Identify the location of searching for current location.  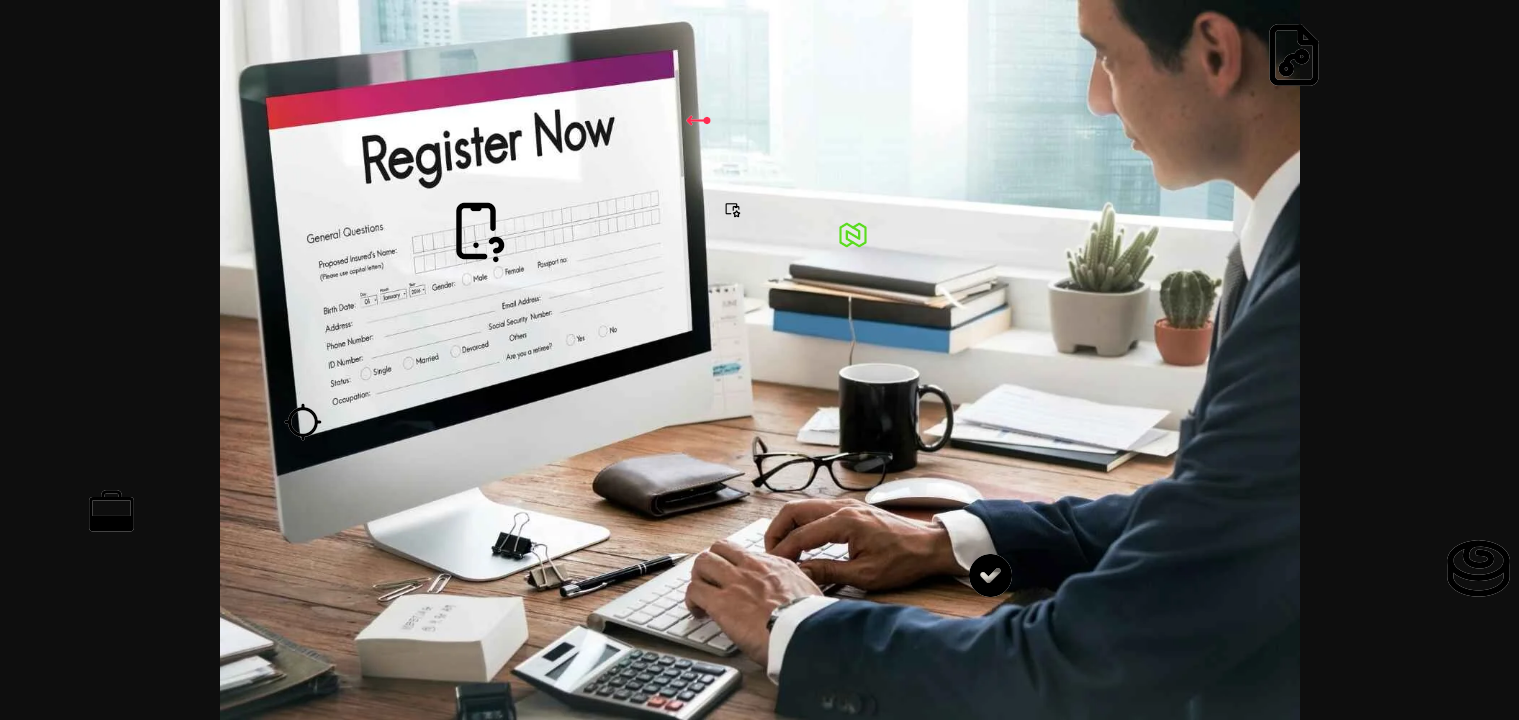
(303, 422).